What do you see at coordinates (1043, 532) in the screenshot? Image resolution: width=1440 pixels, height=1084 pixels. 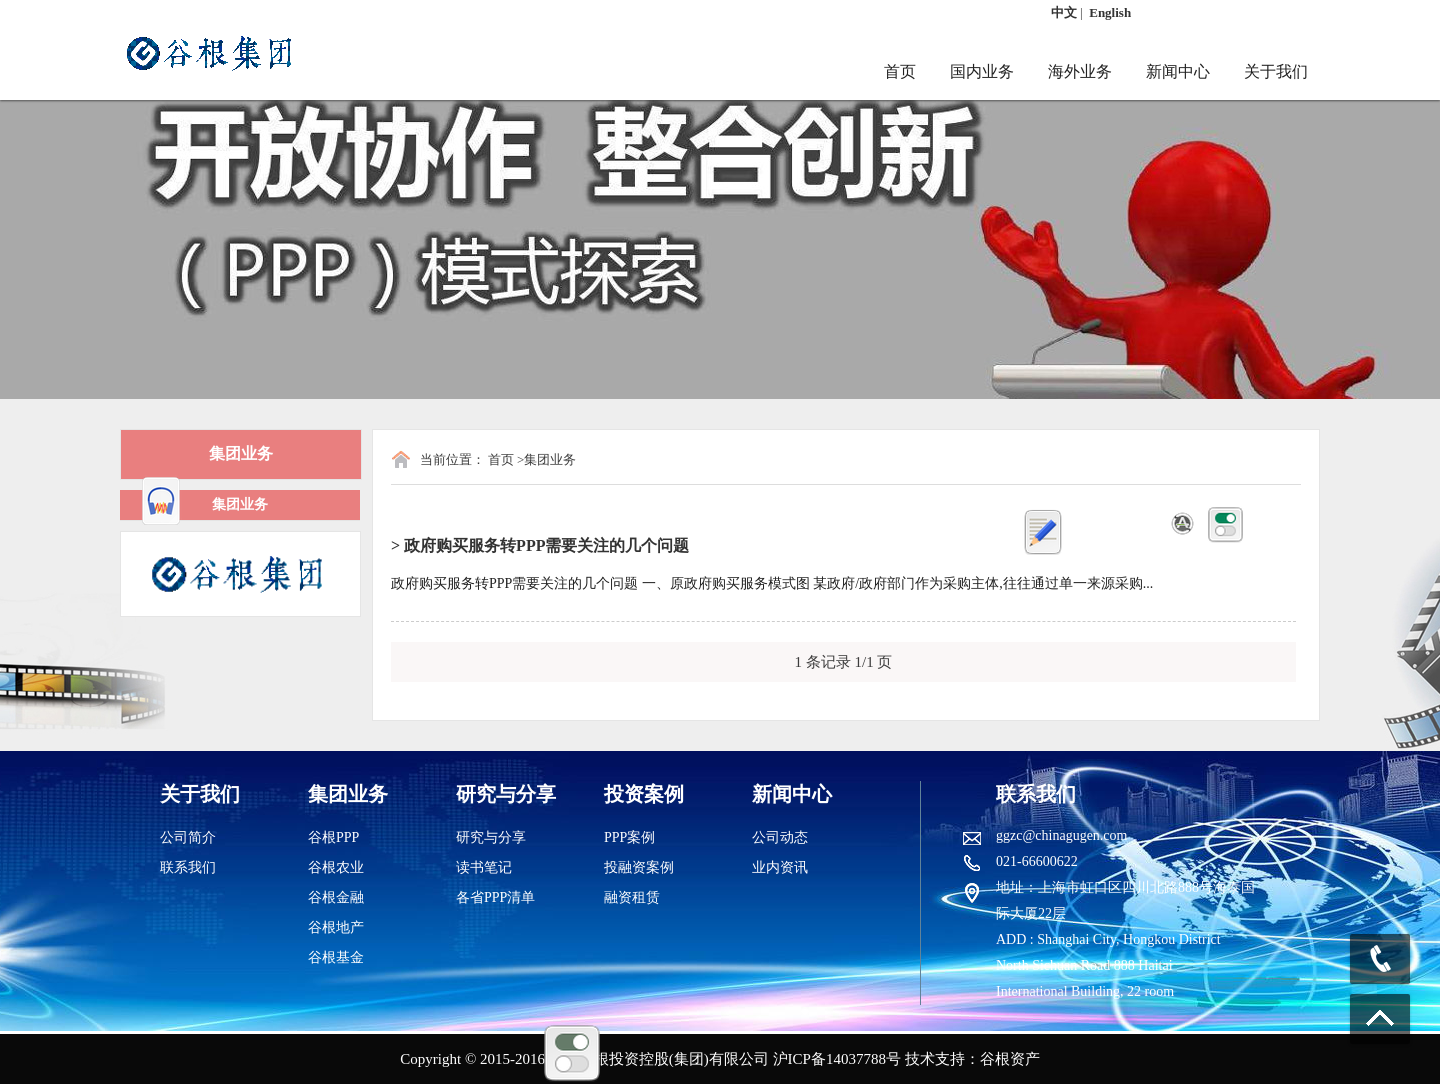 I see `open the software learning center` at bounding box center [1043, 532].